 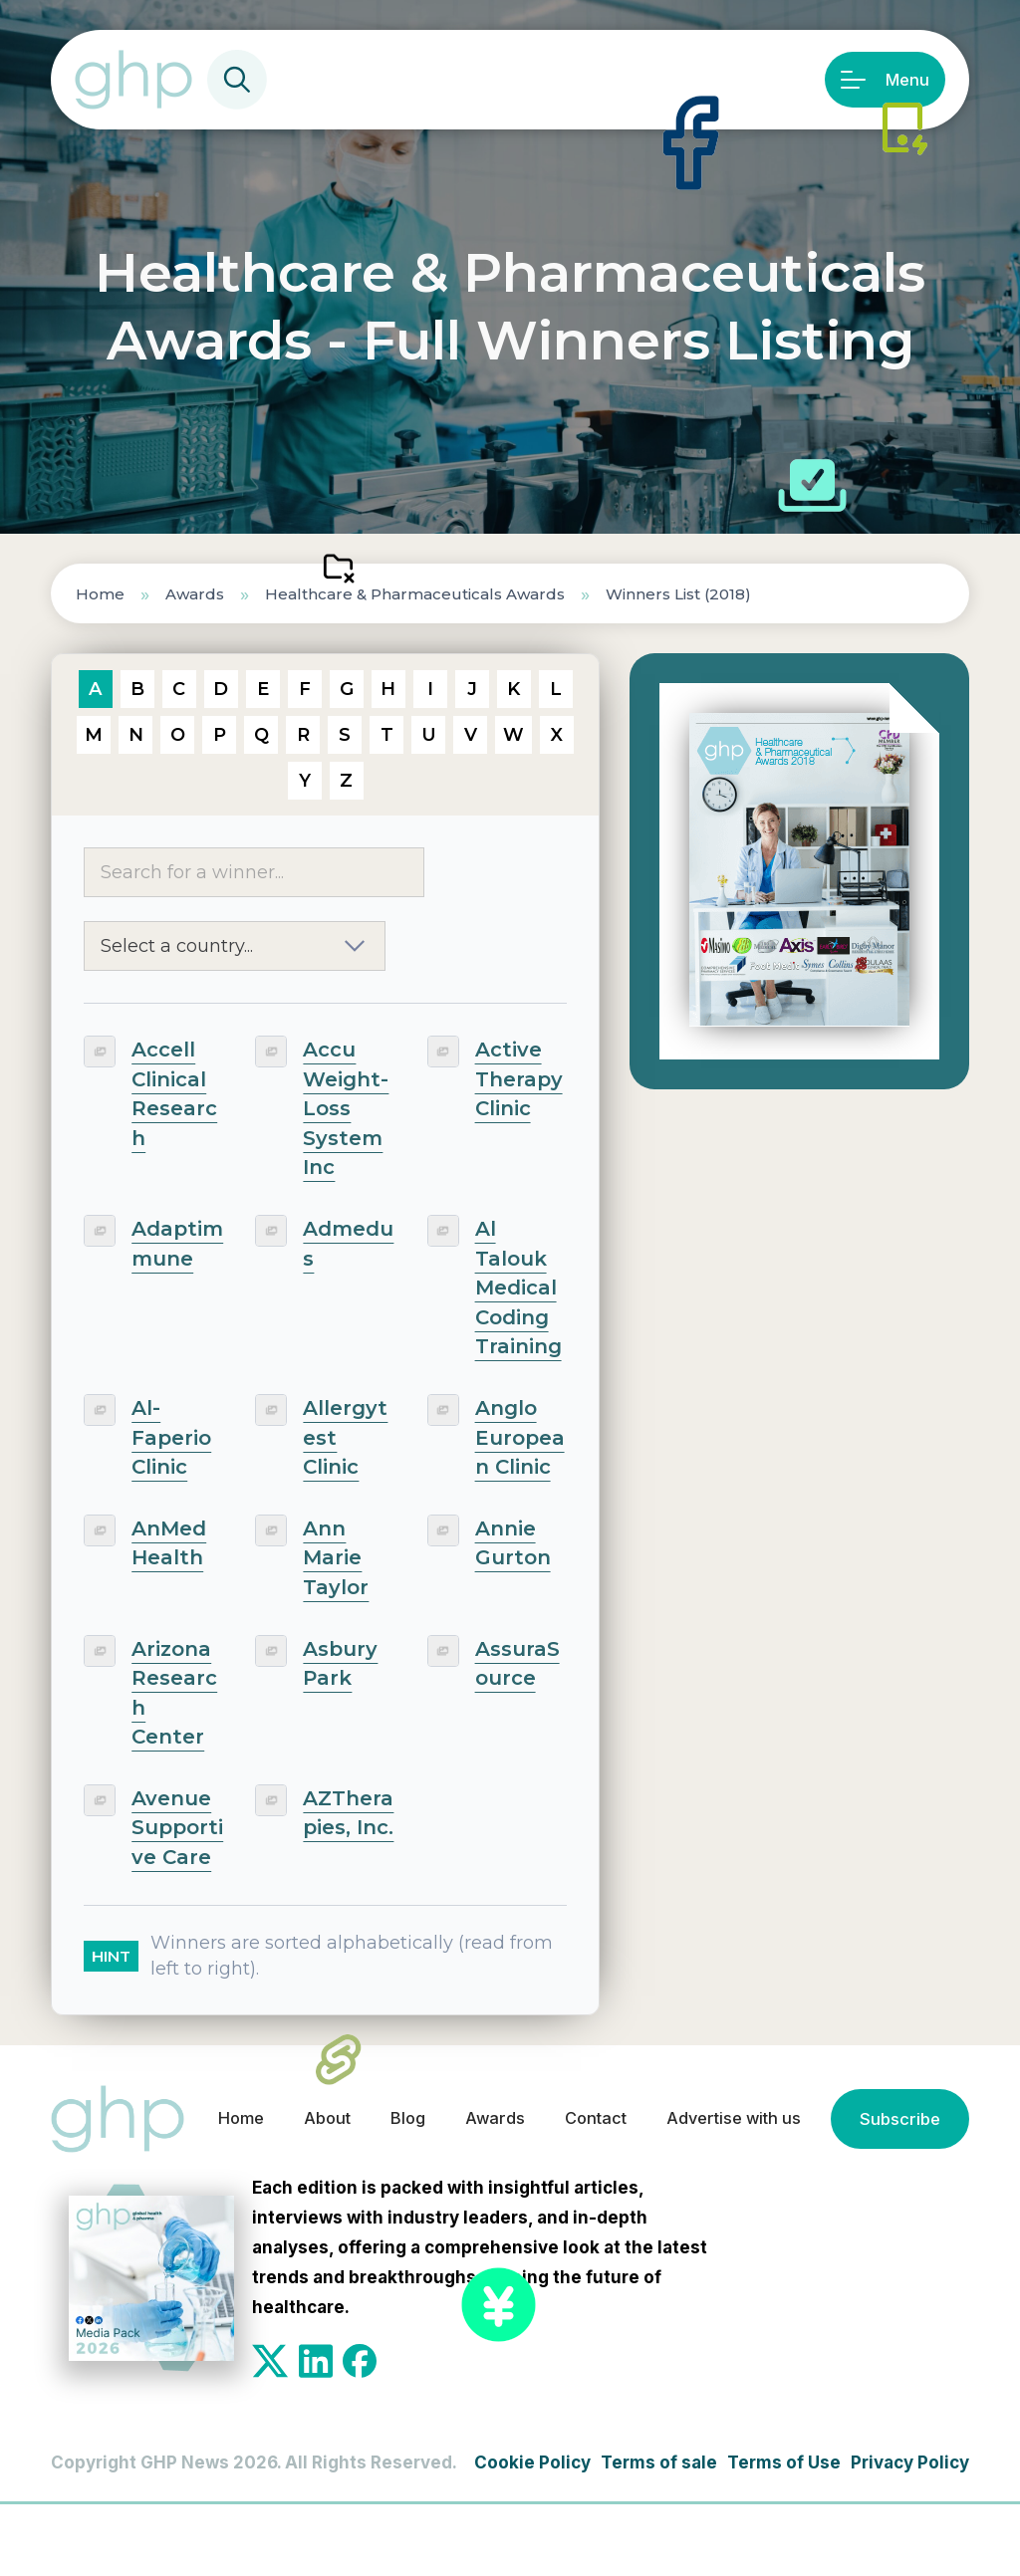 What do you see at coordinates (498, 2304) in the screenshot?
I see `view balance in japanese yen` at bounding box center [498, 2304].